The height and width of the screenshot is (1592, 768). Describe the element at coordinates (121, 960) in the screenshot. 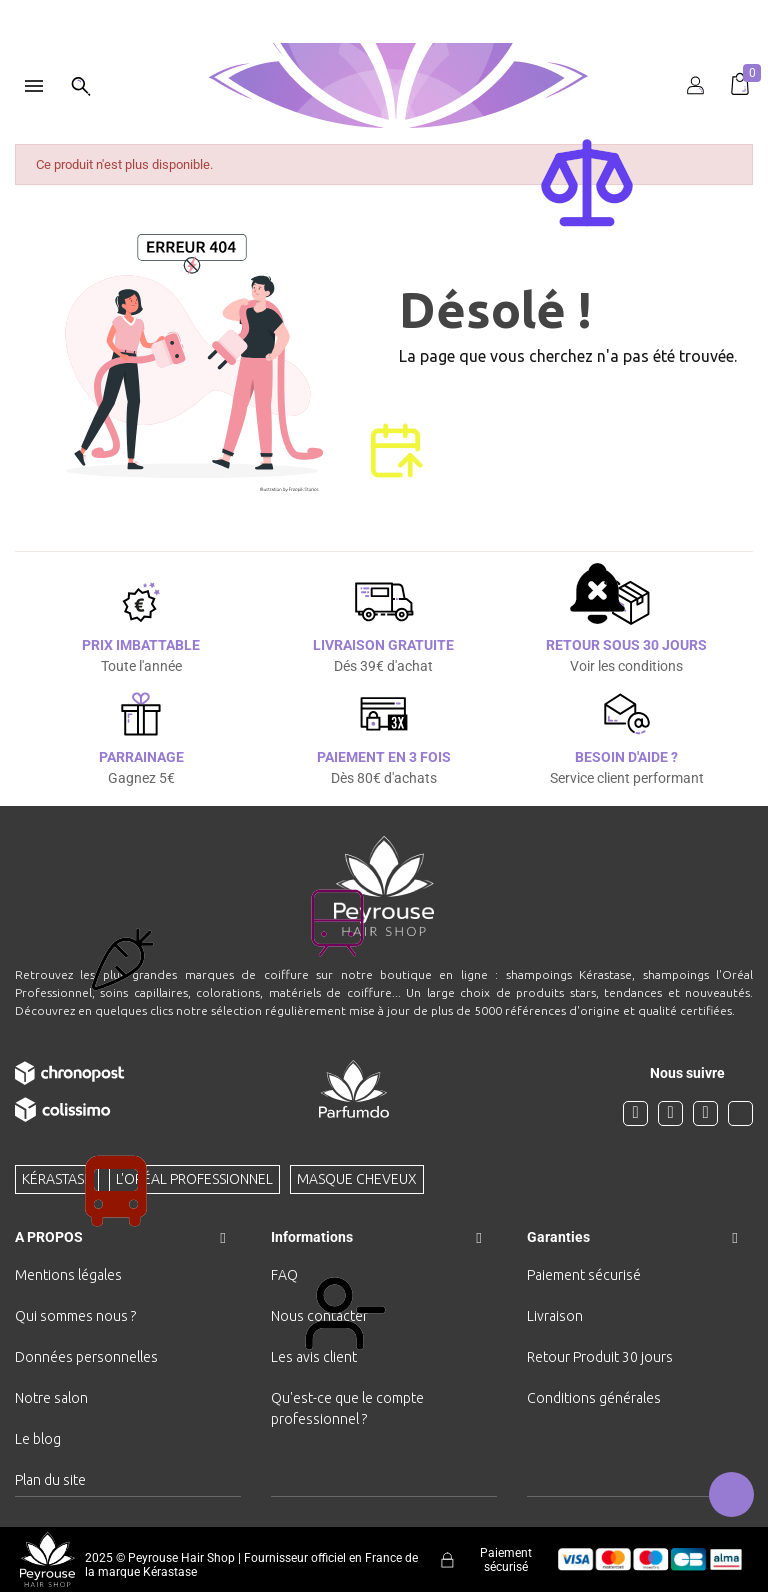

I see `browse vegetable or produce category` at that location.